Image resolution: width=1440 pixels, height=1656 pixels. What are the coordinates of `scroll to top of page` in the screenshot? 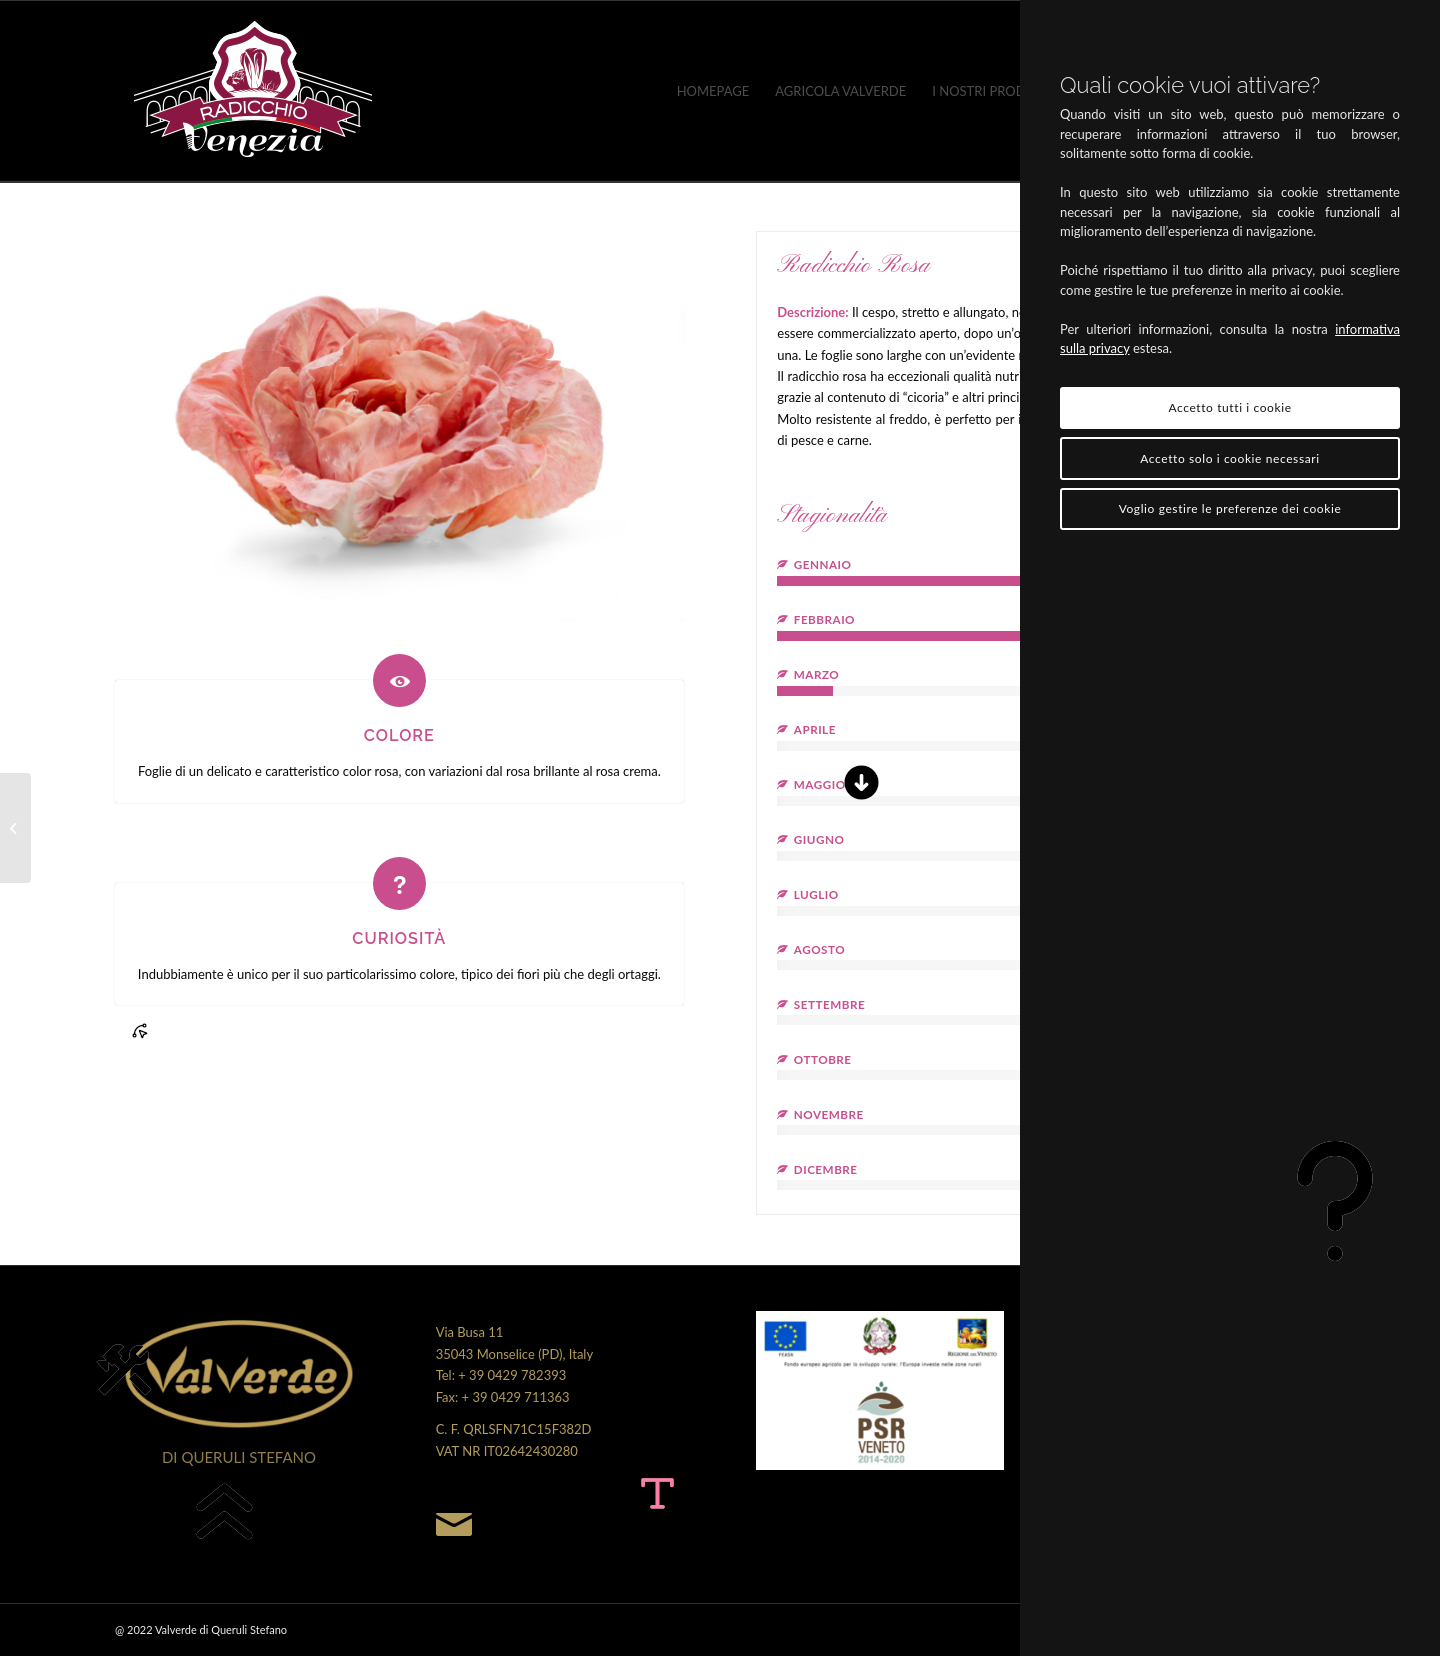 It's located at (224, 1511).